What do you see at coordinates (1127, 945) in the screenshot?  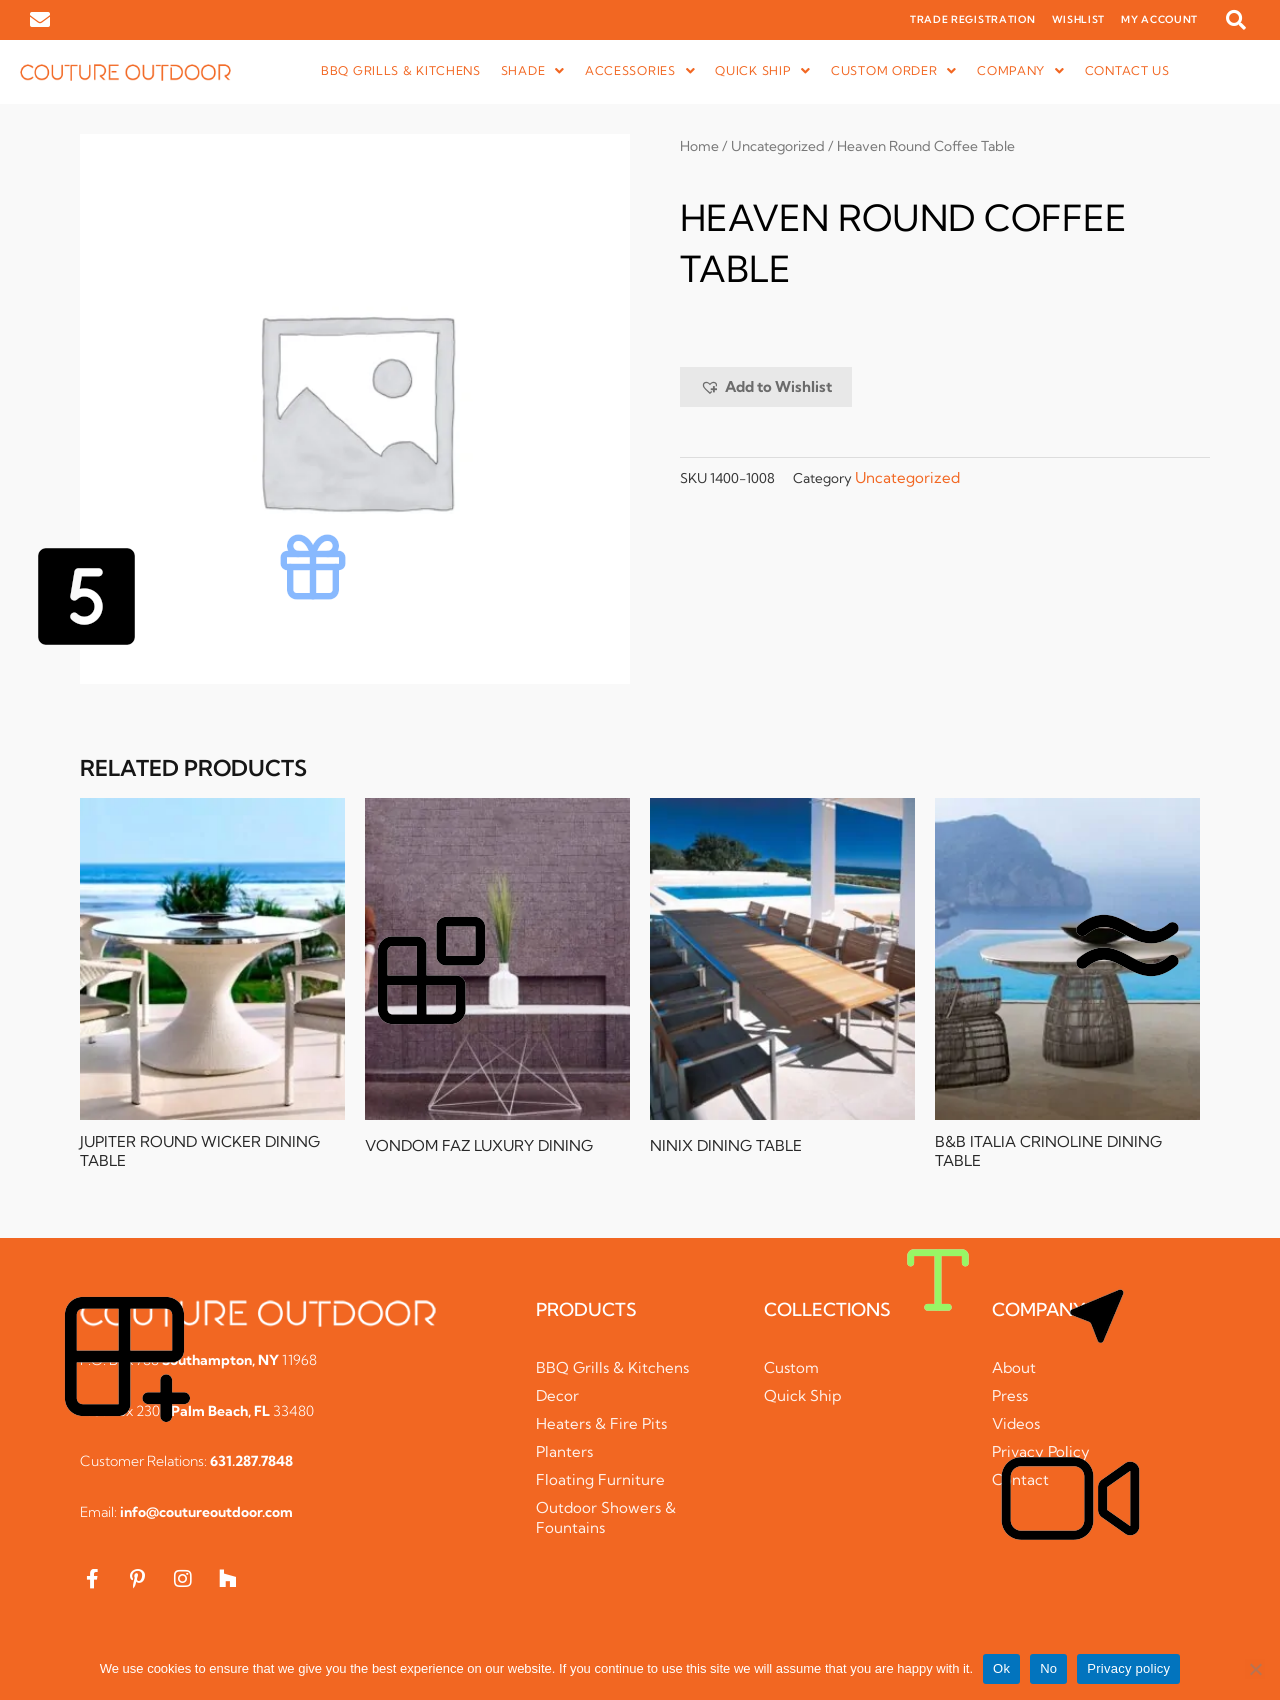 I see `indicates approximate or estimated value` at bounding box center [1127, 945].